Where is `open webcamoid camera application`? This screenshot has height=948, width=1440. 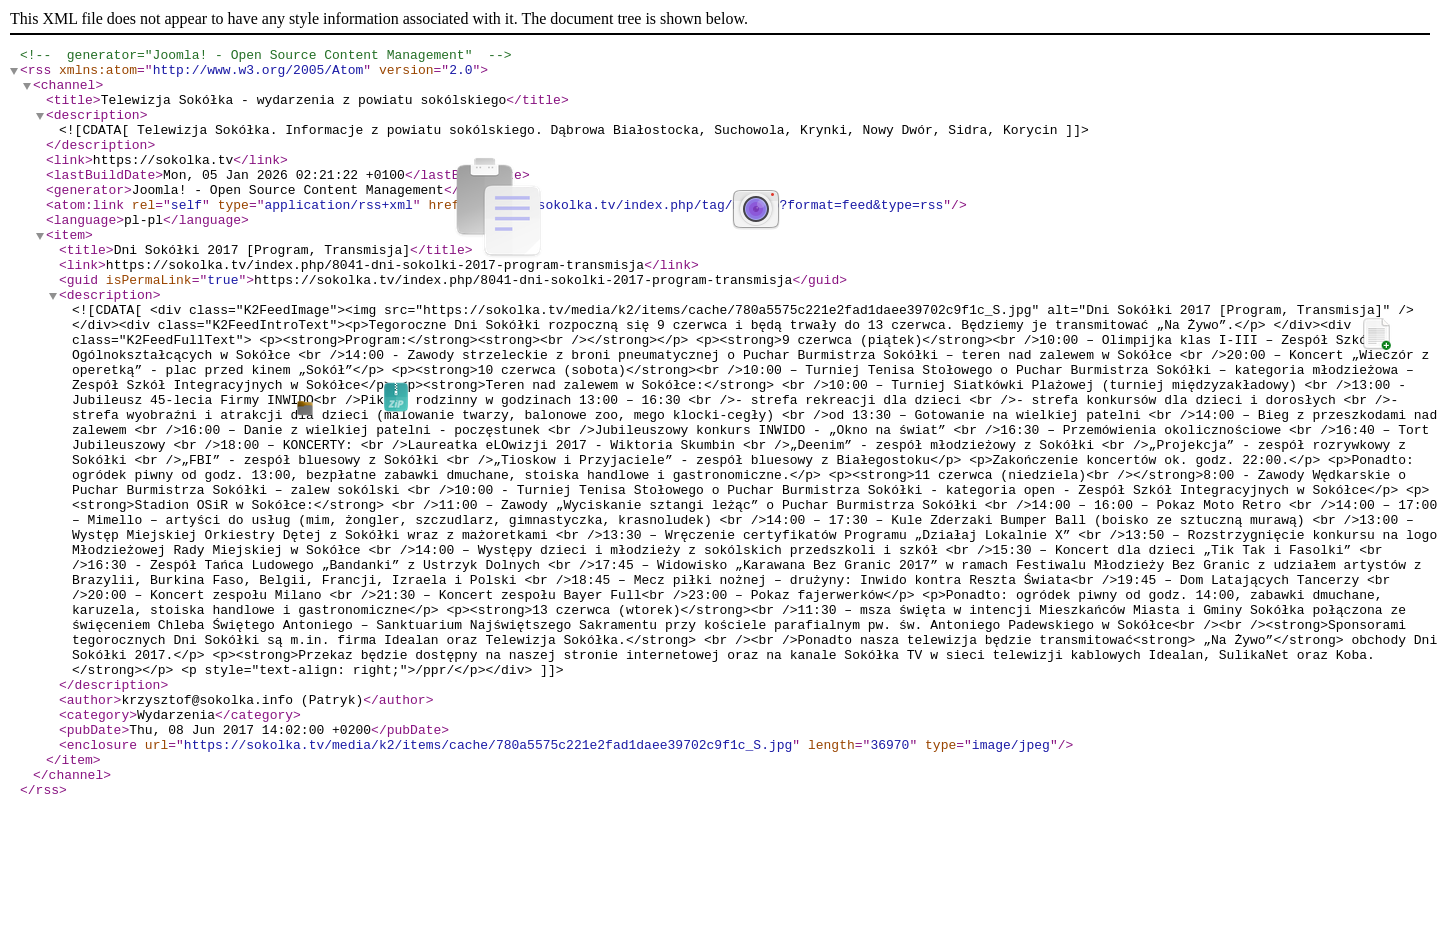 open webcamoid camera application is located at coordinates (756, 209).